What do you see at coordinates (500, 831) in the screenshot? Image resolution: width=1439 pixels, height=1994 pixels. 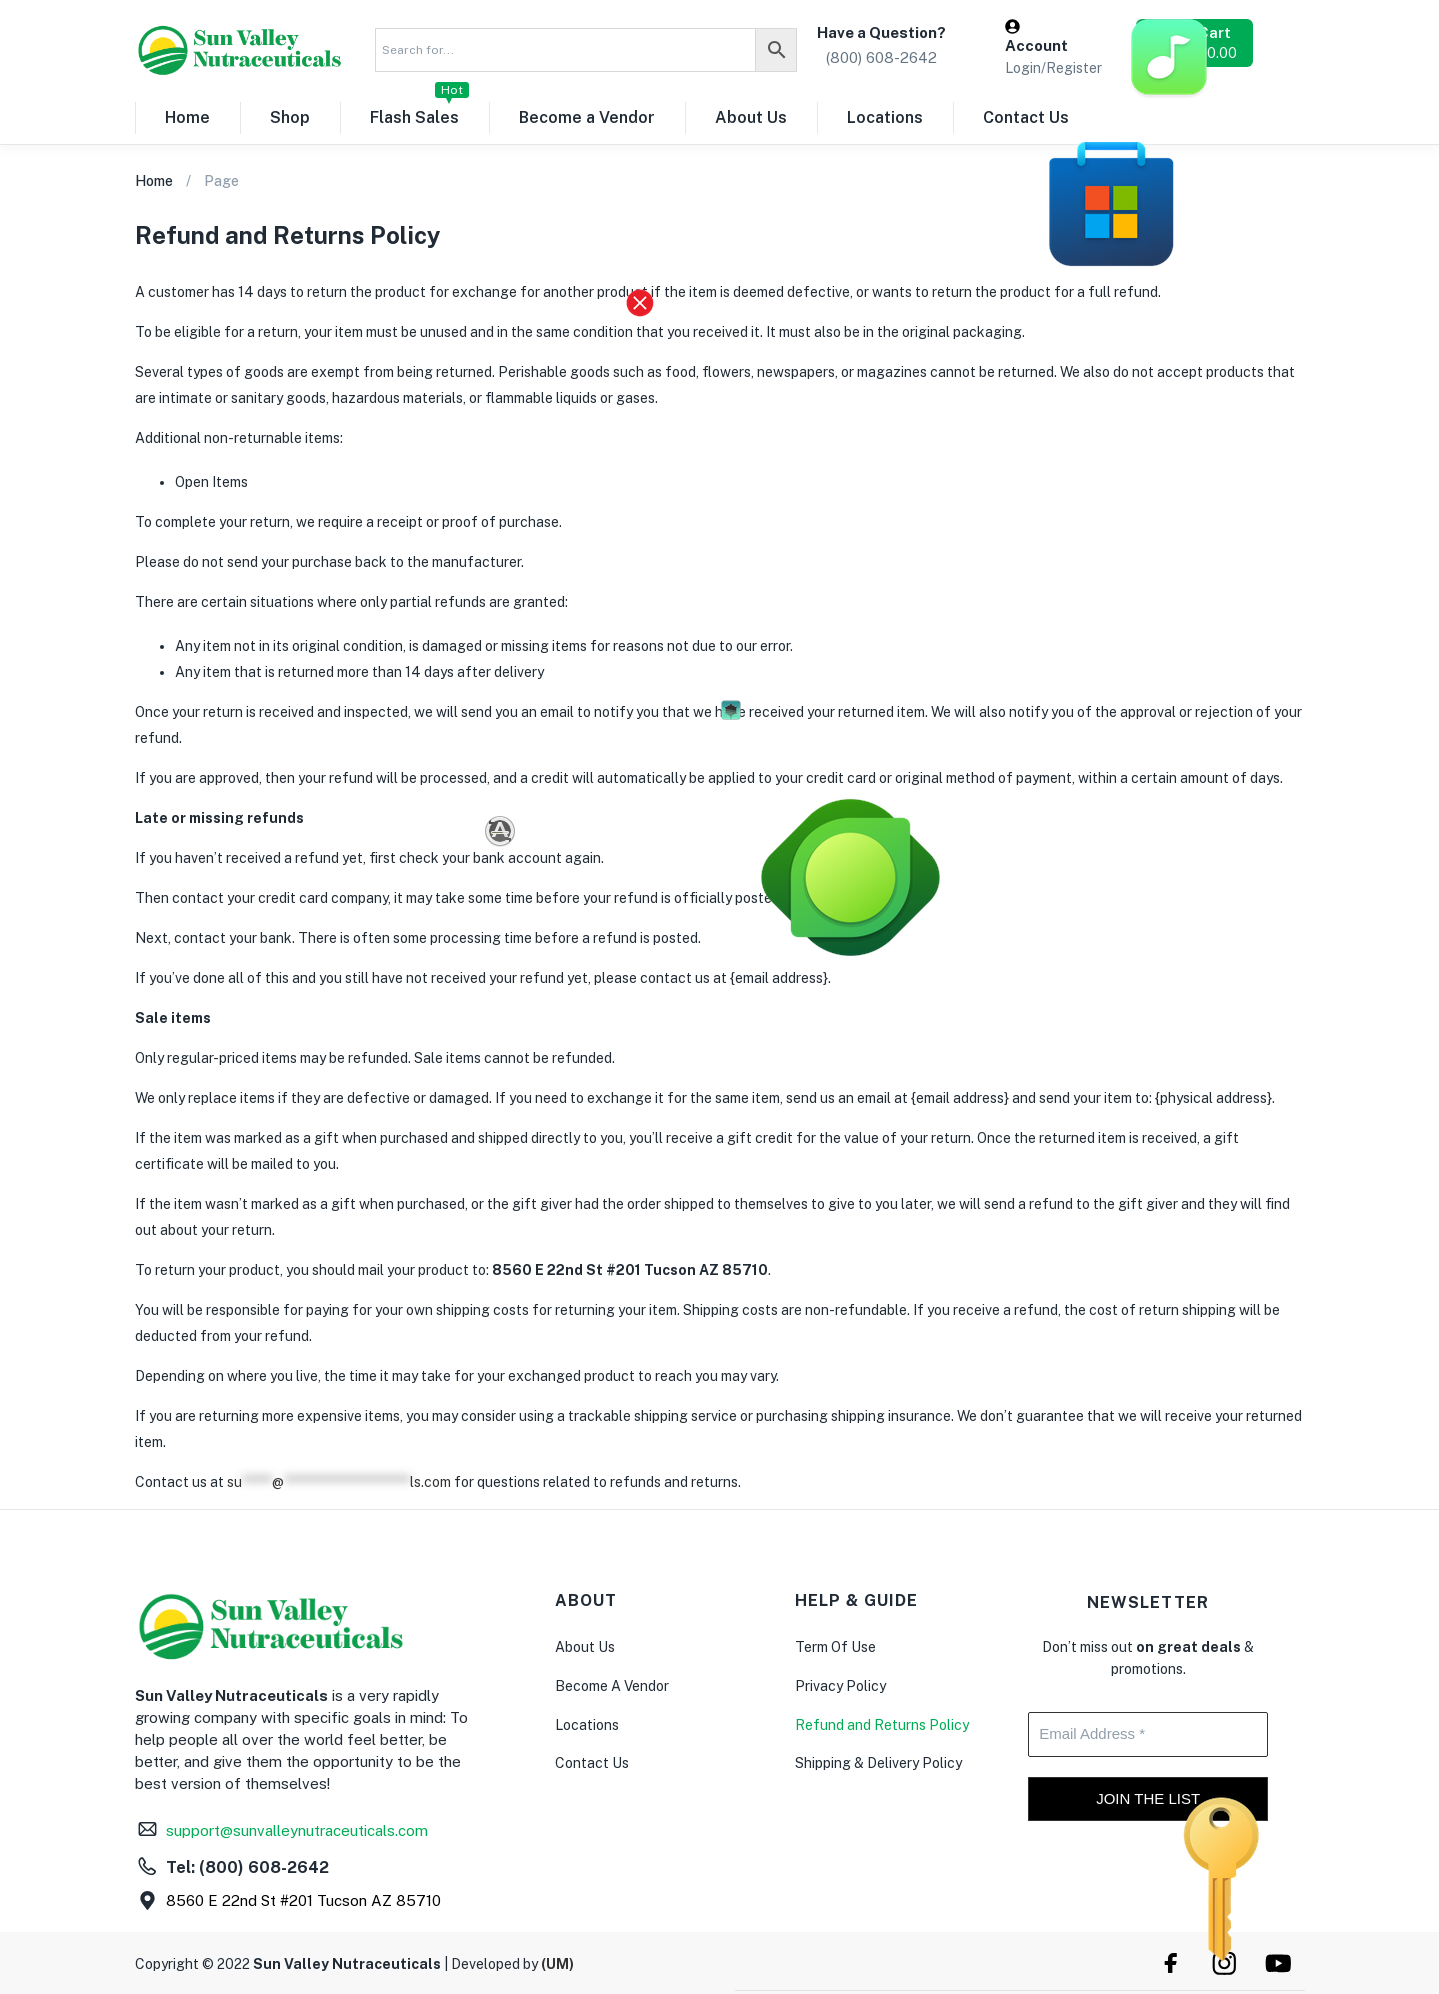 I see `open the software updater application` at bounding box center [500, 831].